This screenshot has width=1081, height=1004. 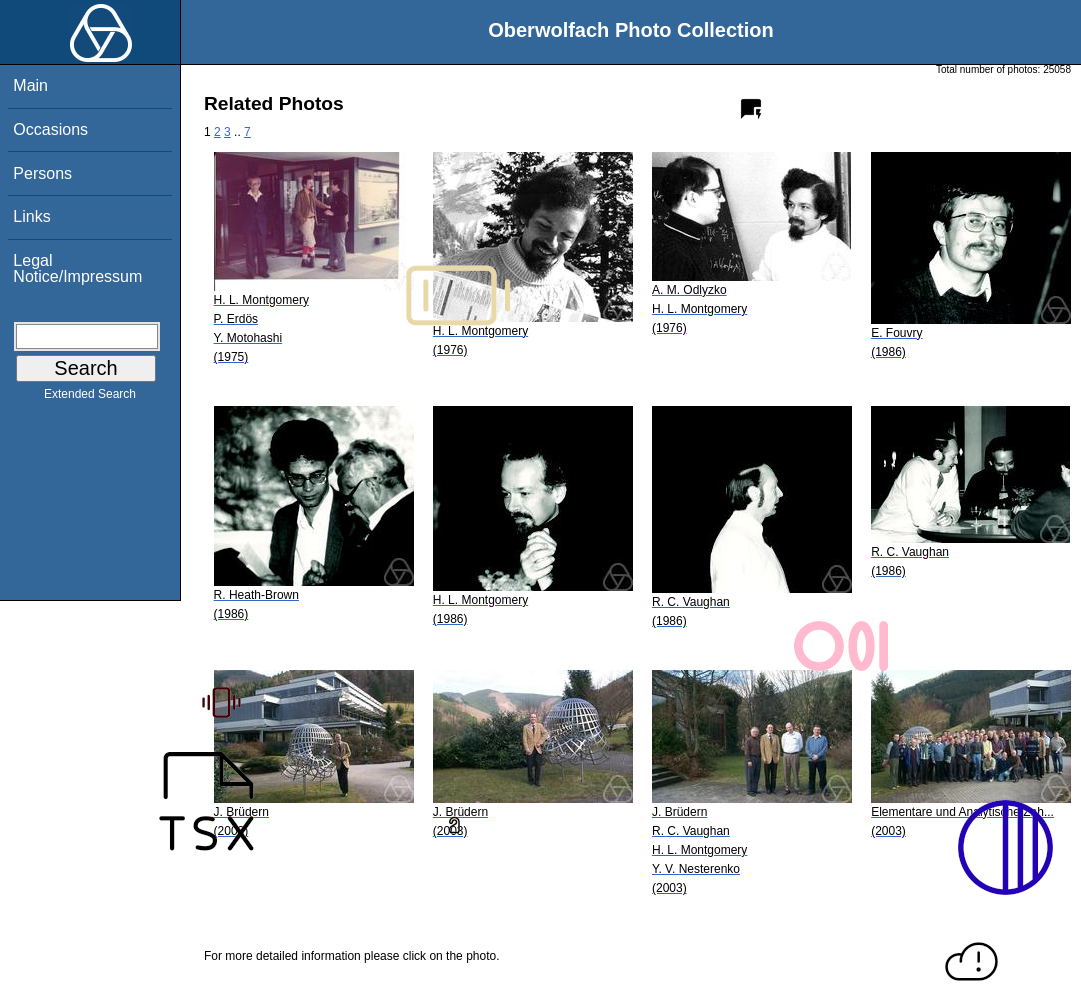 What do you see at coordinates (208, 805) in the screenshot?
I see `open a typescript react component file` at bounding box center [208, 805].